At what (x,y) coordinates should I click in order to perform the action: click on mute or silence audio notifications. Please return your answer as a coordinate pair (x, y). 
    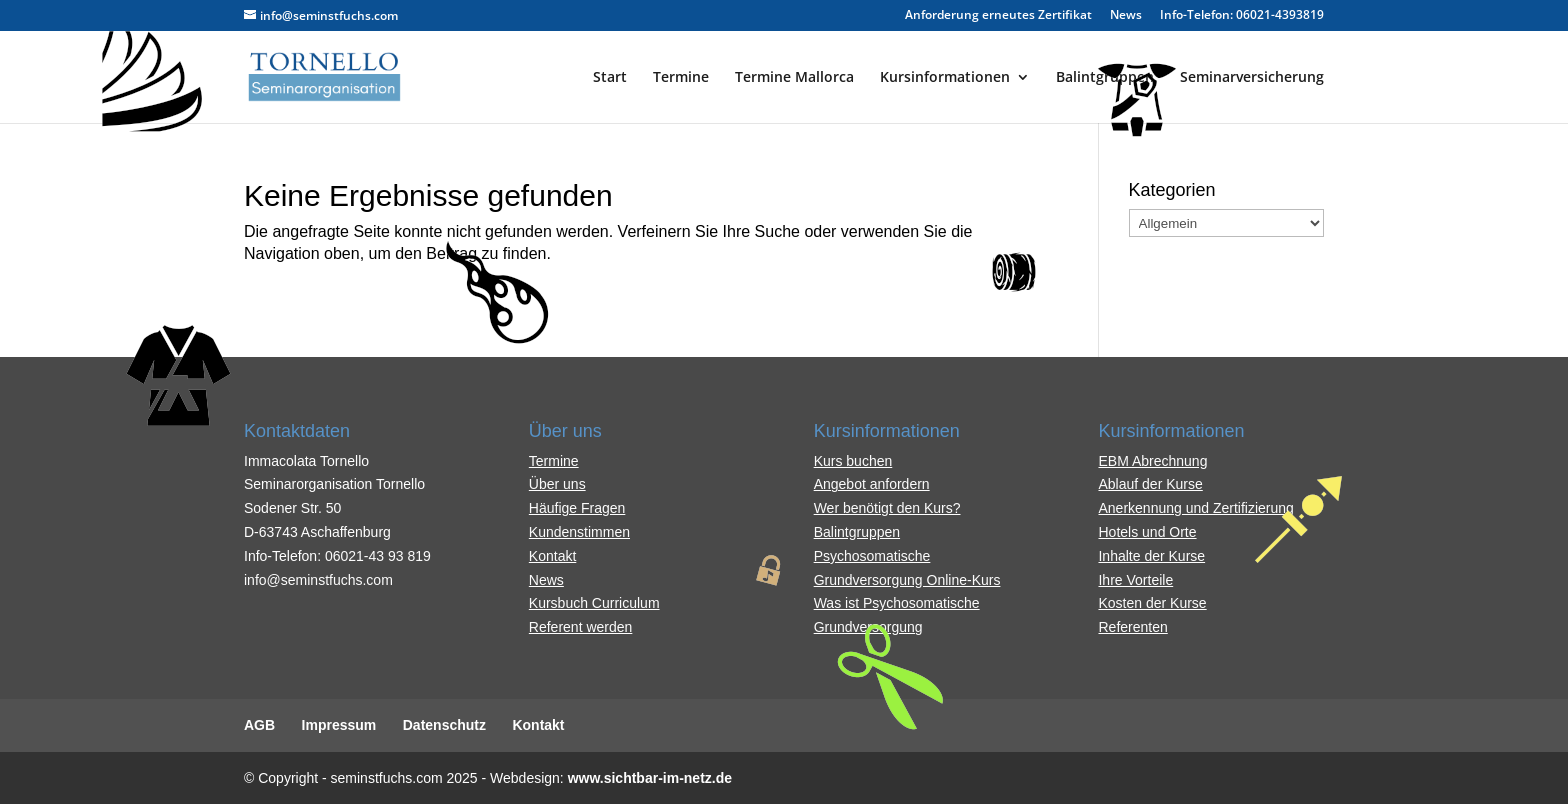
    Looking at the image, I should click on (768, 570).